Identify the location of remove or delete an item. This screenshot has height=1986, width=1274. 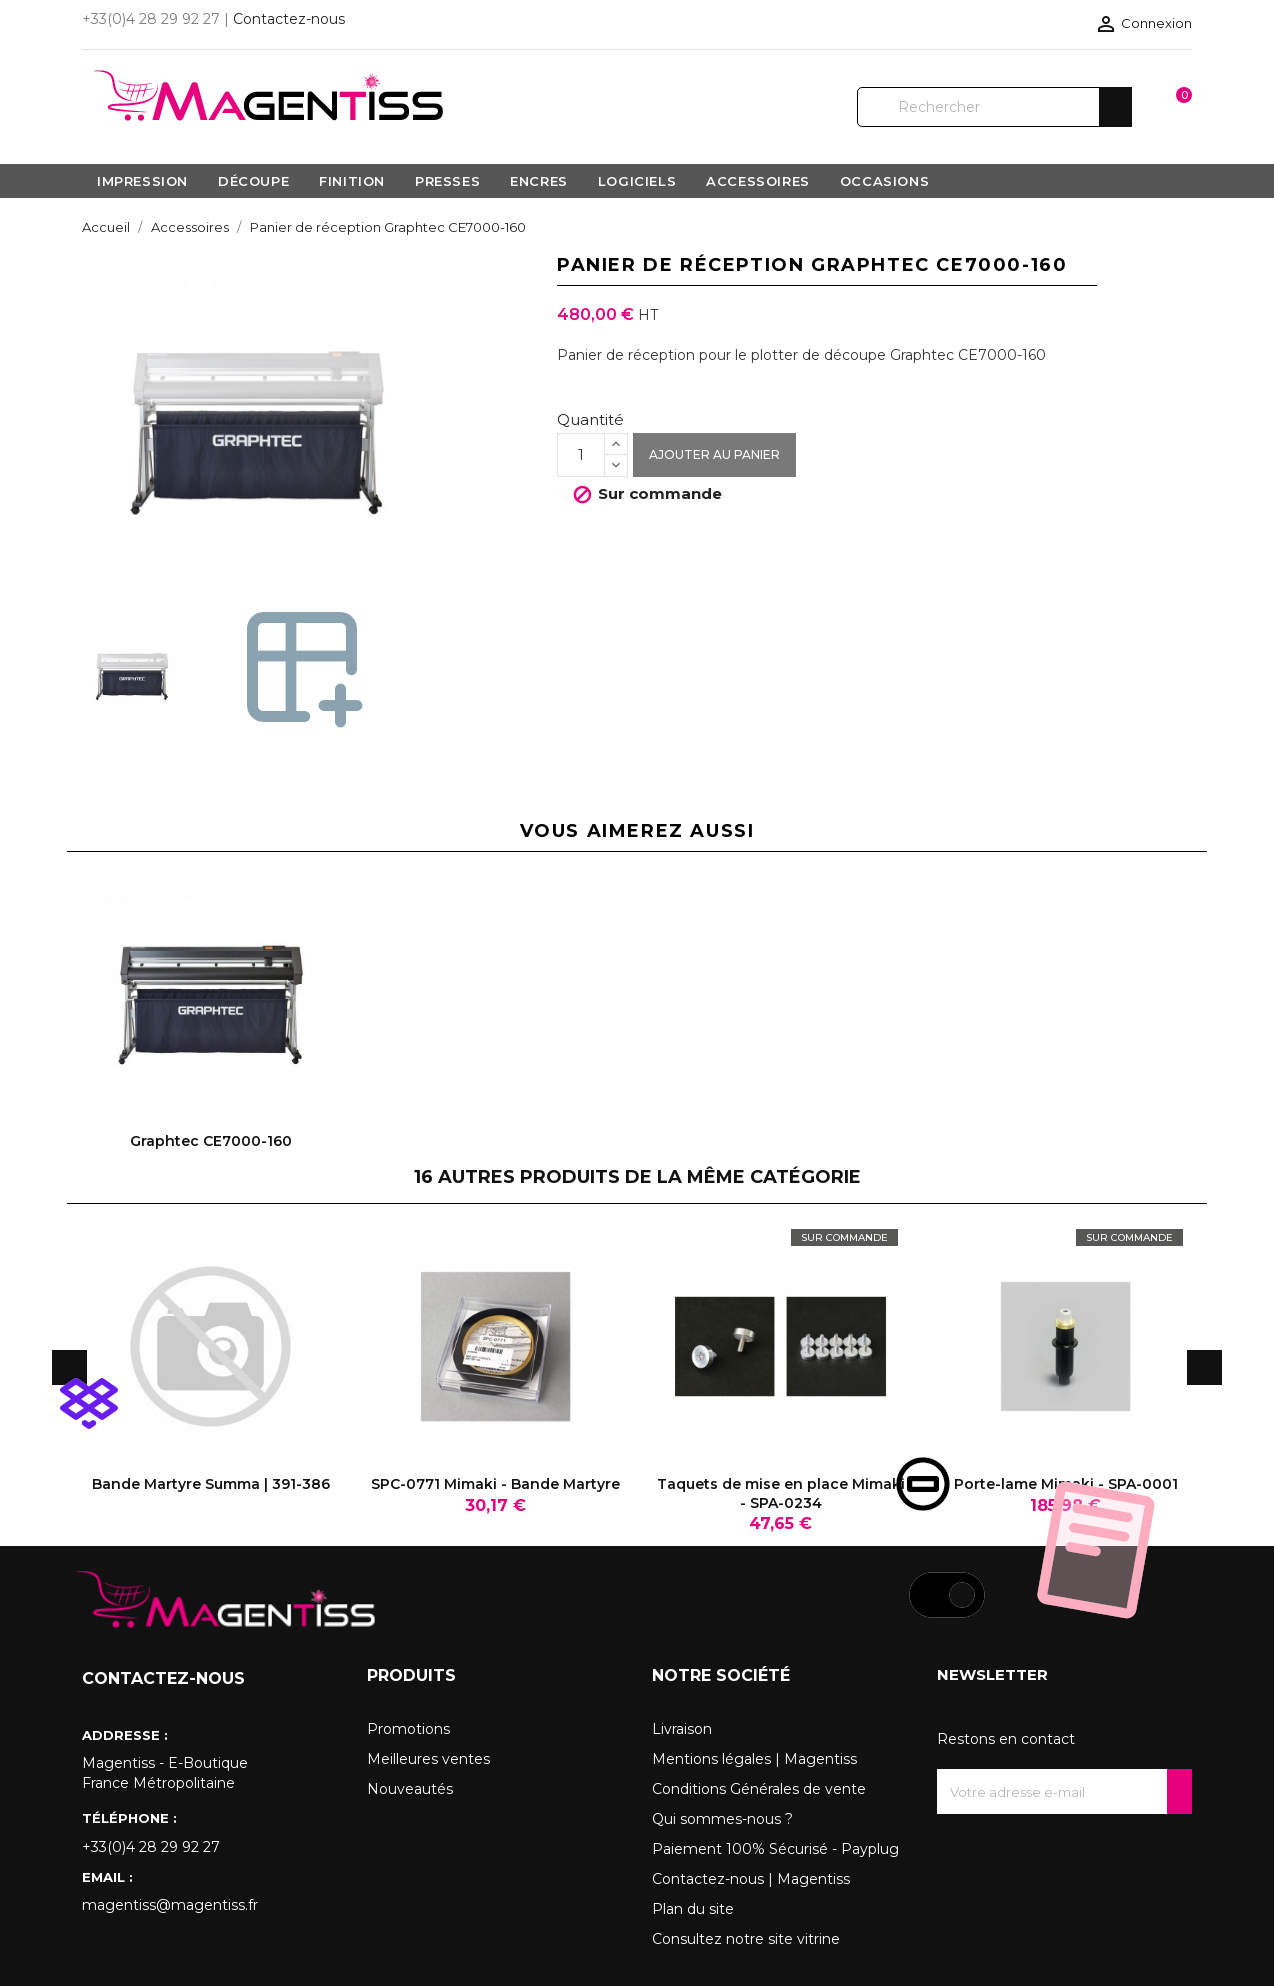
(923, 1484).